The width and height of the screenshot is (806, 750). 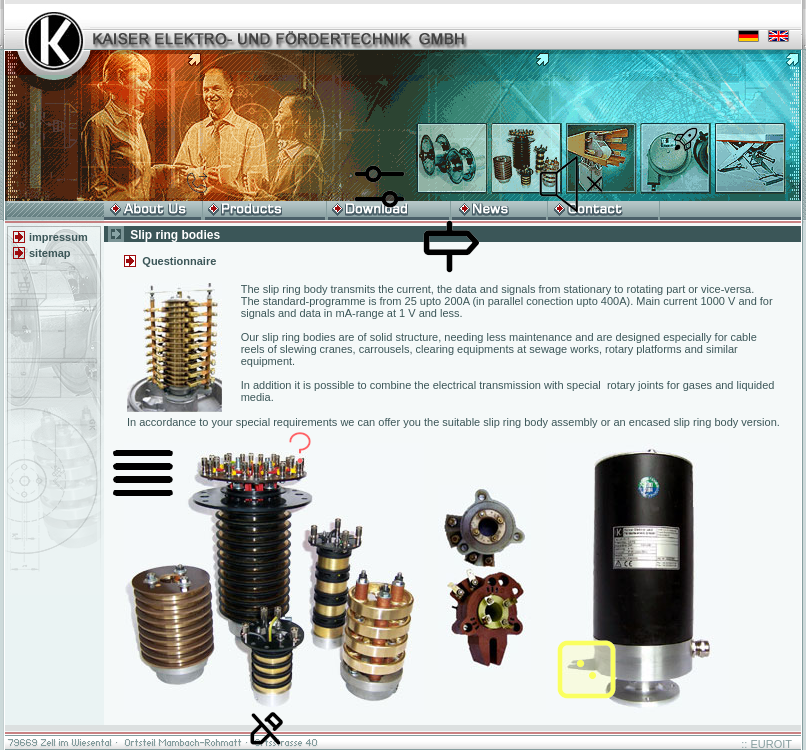 I want to click on navigate to directions or wayfinding, so click(x=449, y=246).